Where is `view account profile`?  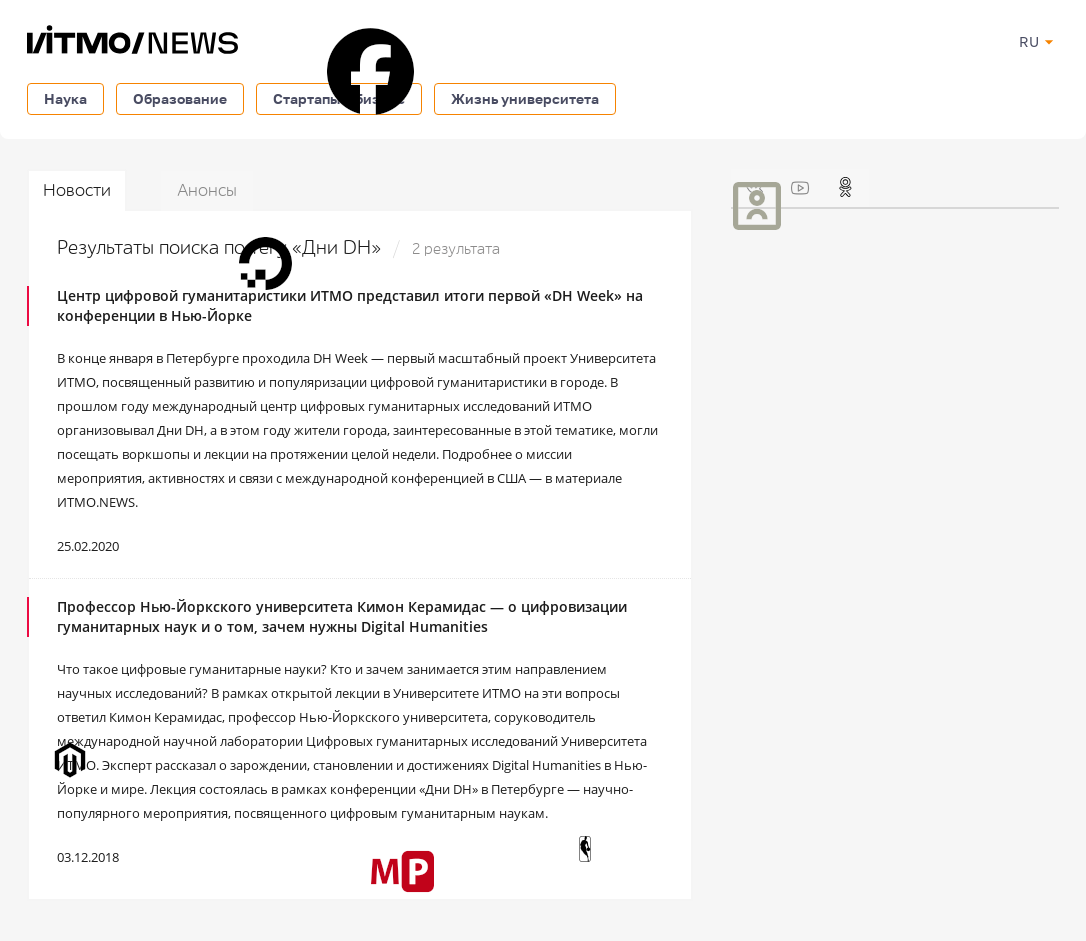 view account profile is located at coordinates (757, 206).